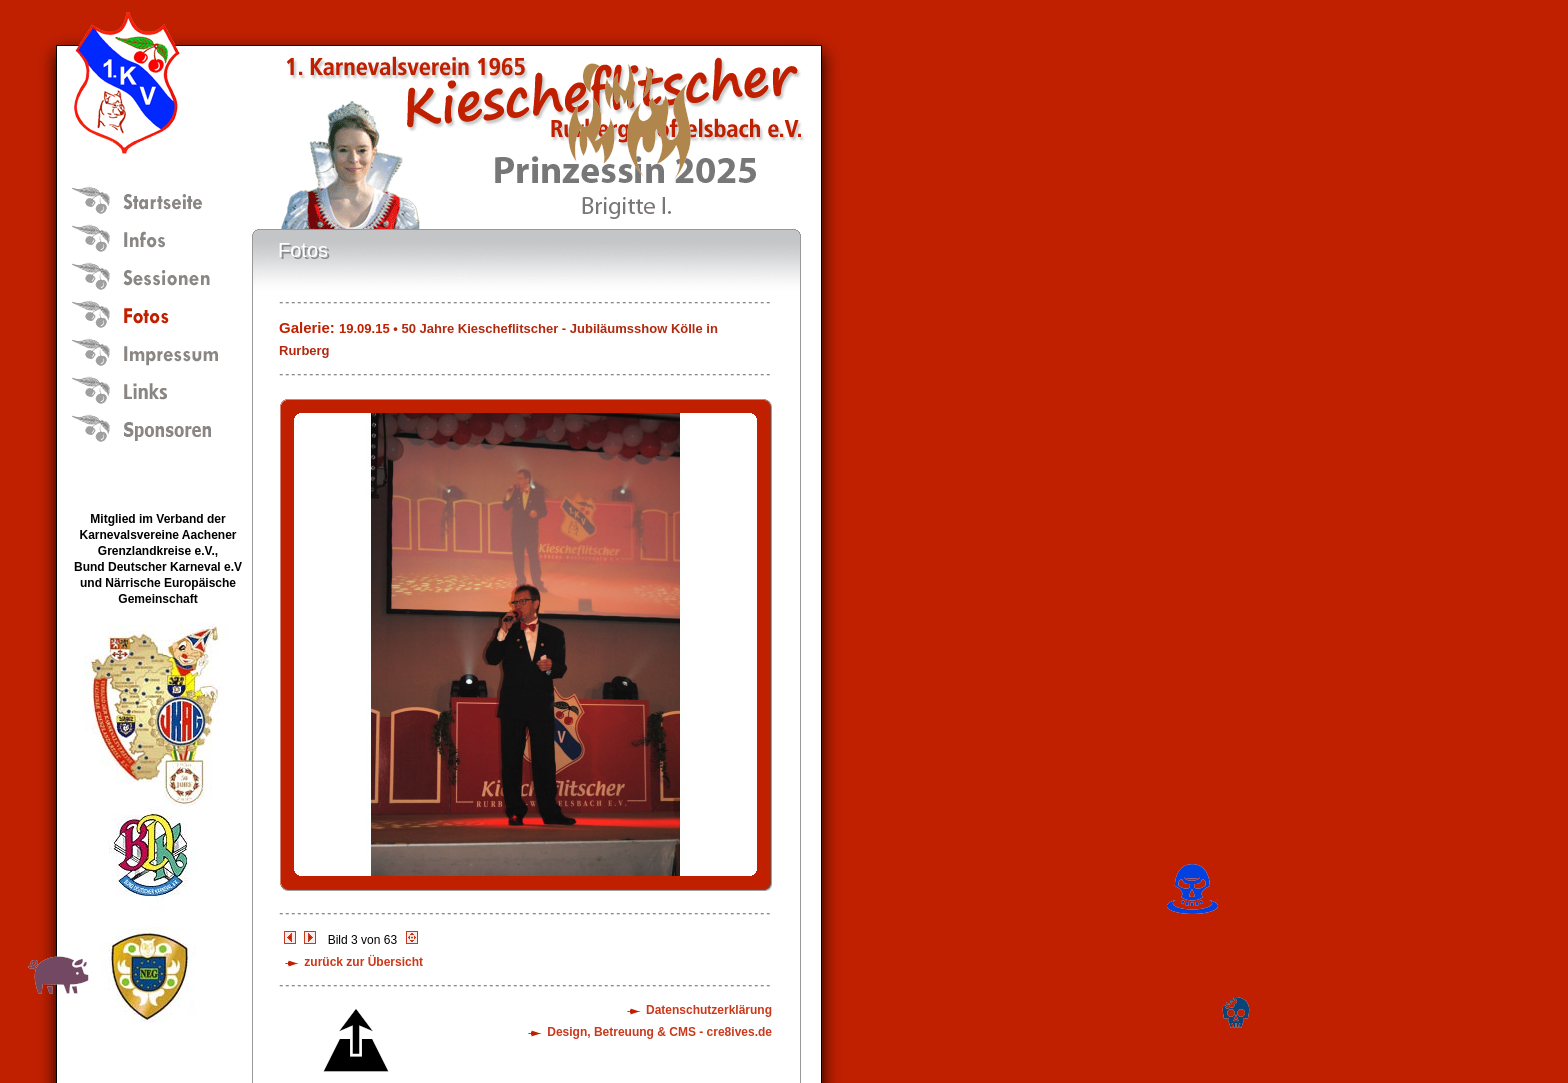  What do you see at coordinates (629, 125) in the screenshot?
I see `indicates active wildfire alerts in your area` at bounding box center [629, 125].